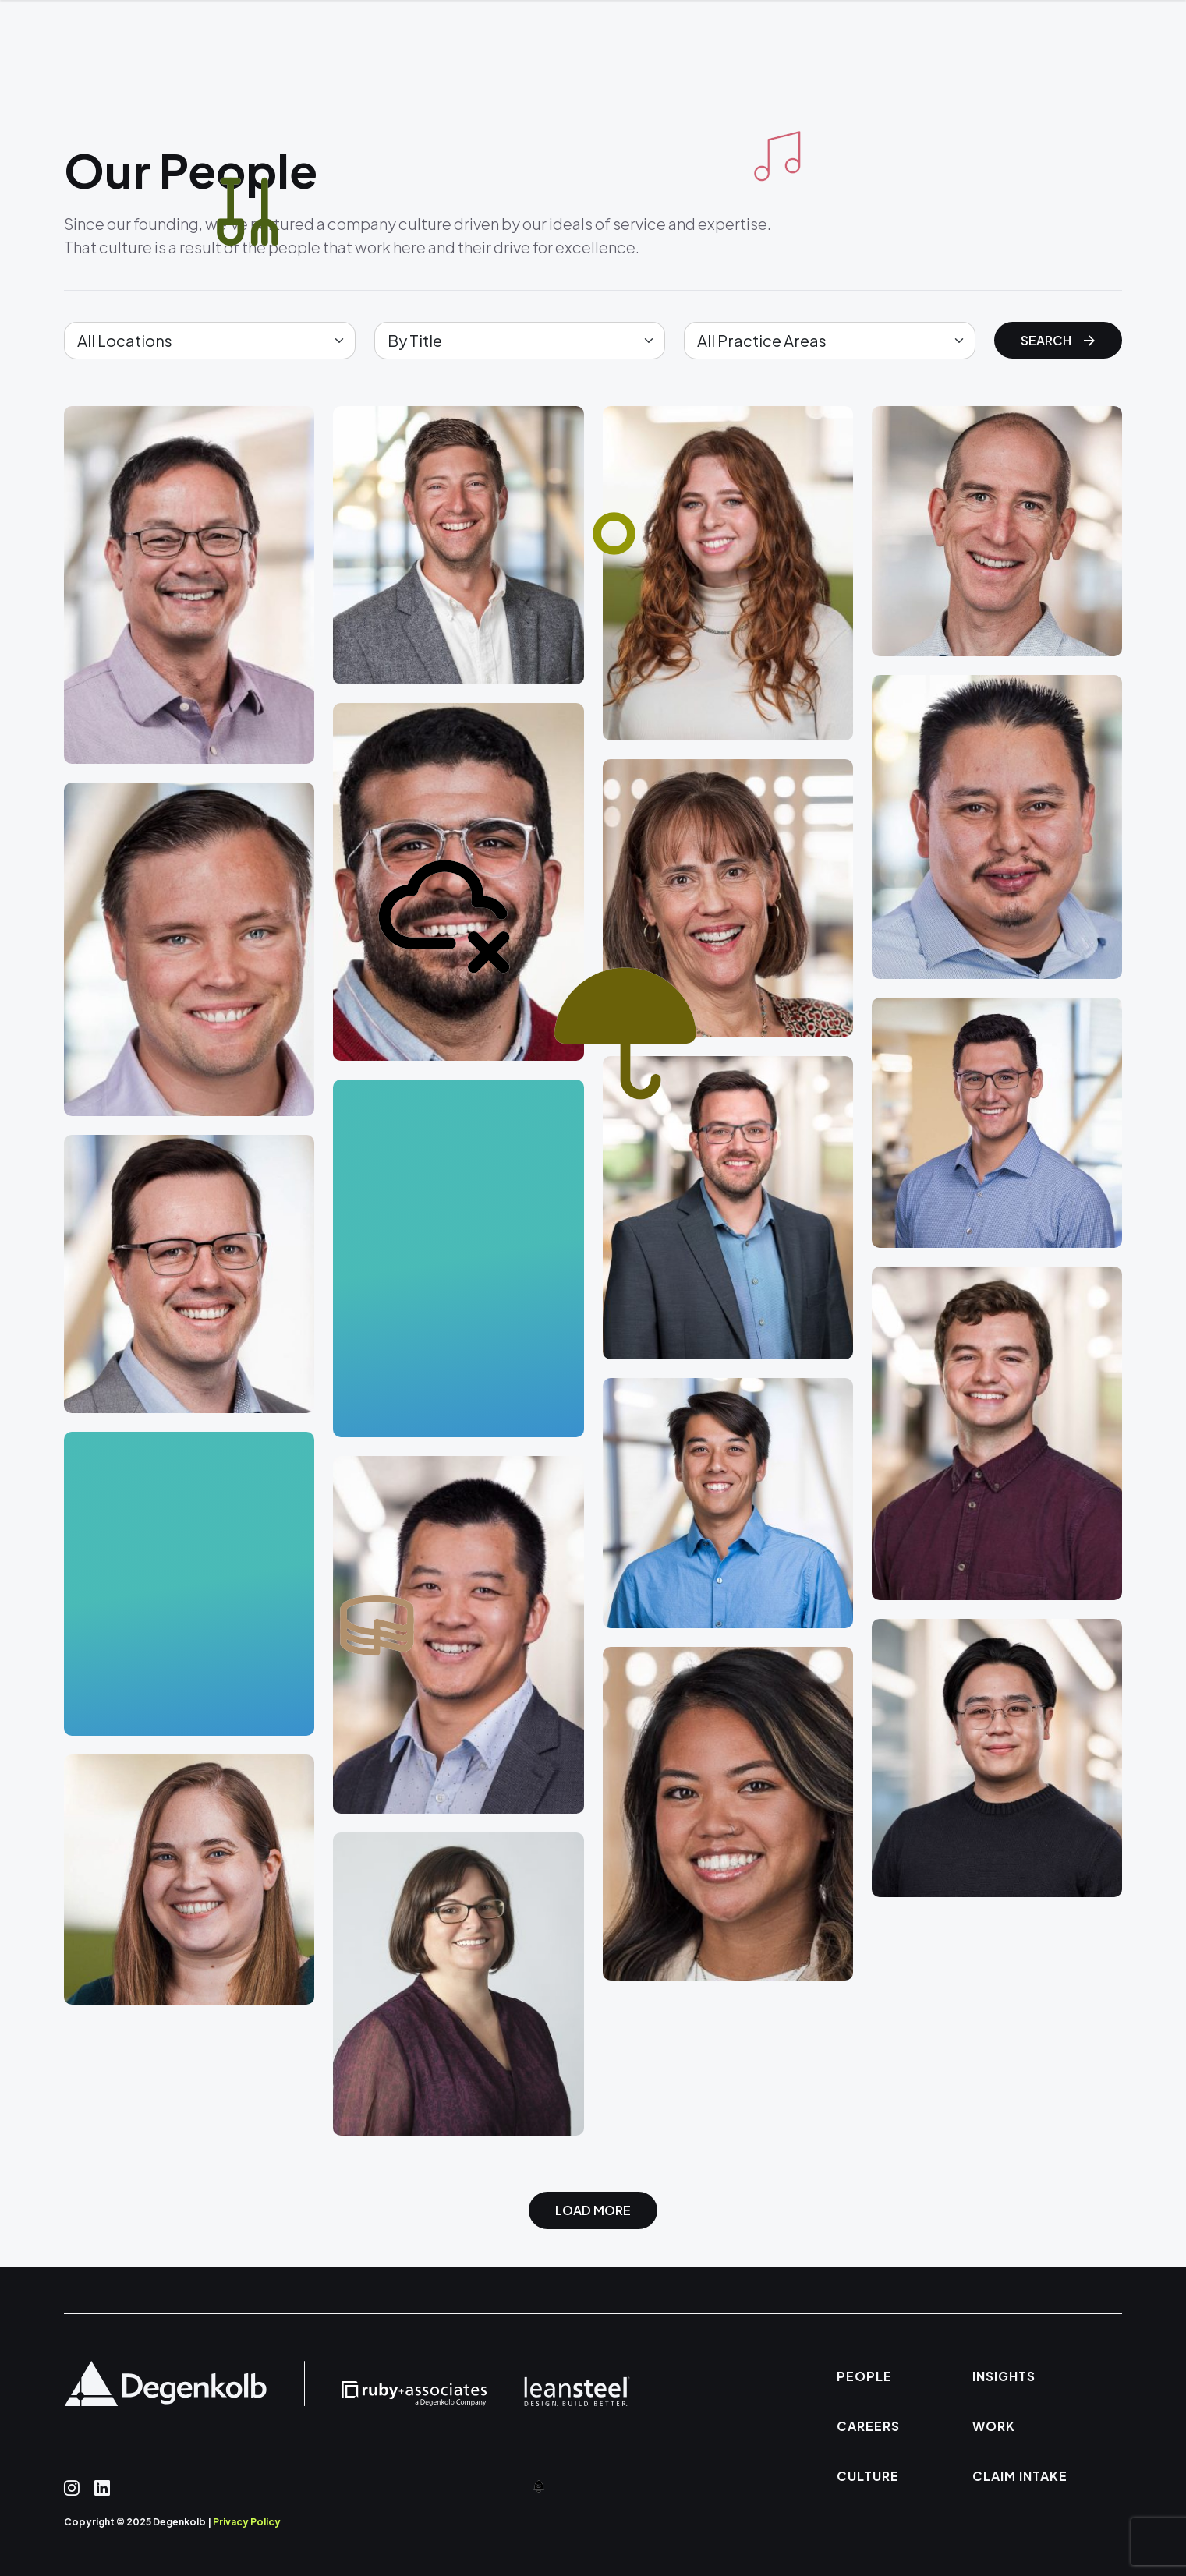  I want to click on disconnect from cloud storage, so click(444, 907).